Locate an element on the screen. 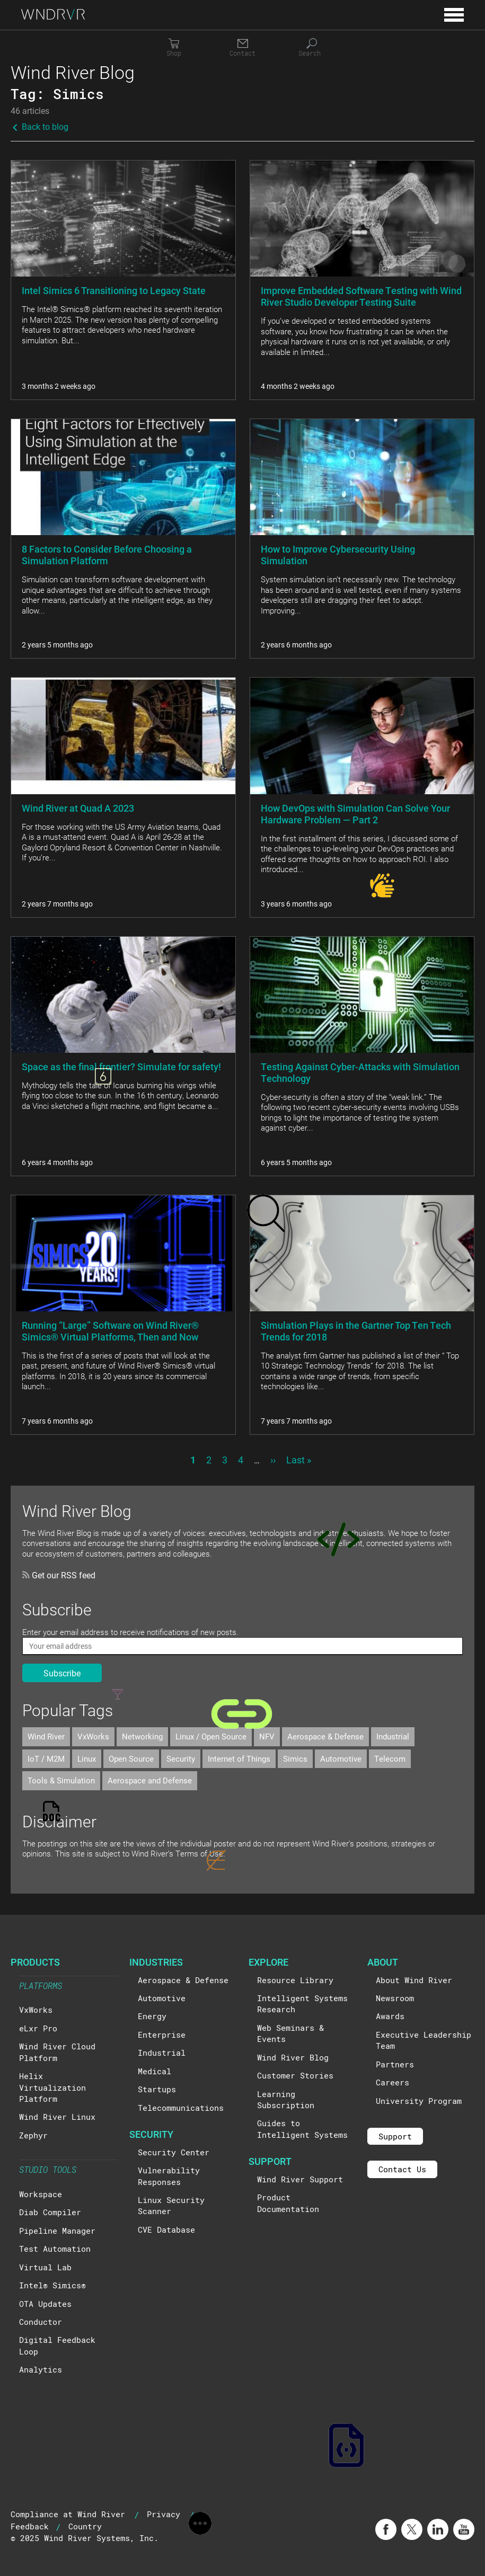 Image resolution: width=485 pixels, height=2576 pixels. indicates item is not part of a set or group is located at coordinates (216, 1860).